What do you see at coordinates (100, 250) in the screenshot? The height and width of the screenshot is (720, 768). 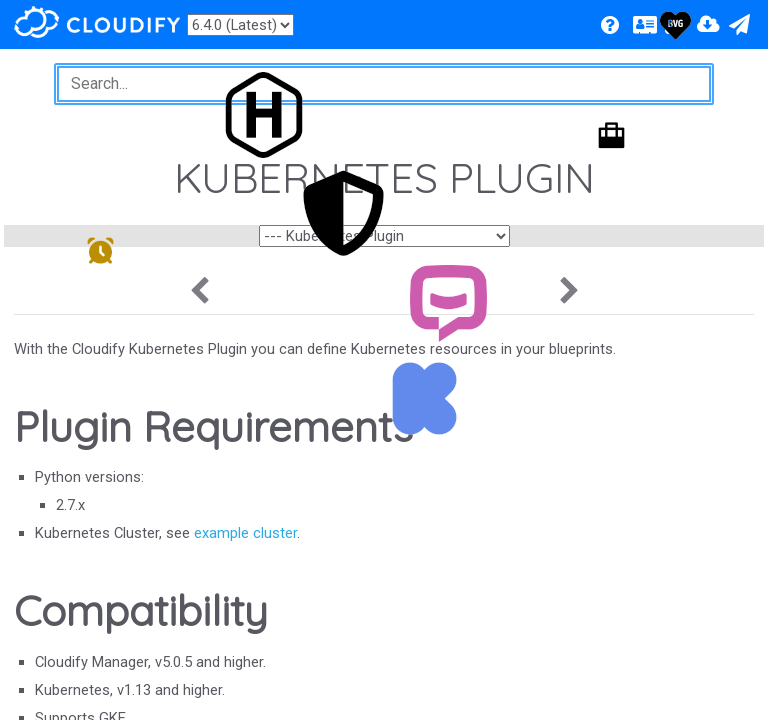 I see `set an alarm or timer` at bounding box center [100, 250].